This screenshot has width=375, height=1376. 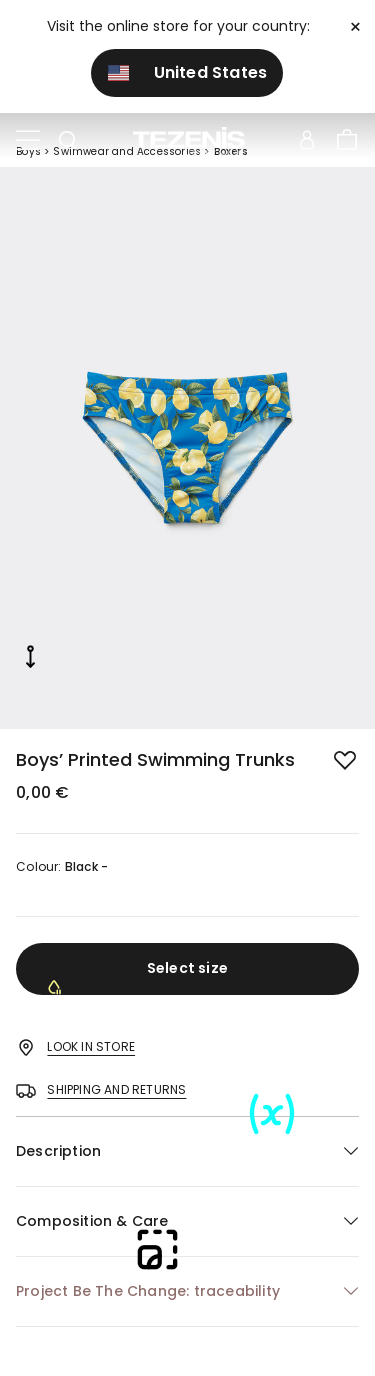 What do you see at coordinates (272, 1114) in the screenshot?
I see `represents a variable or dynamic value in code` at bounding box center [272, 1114].